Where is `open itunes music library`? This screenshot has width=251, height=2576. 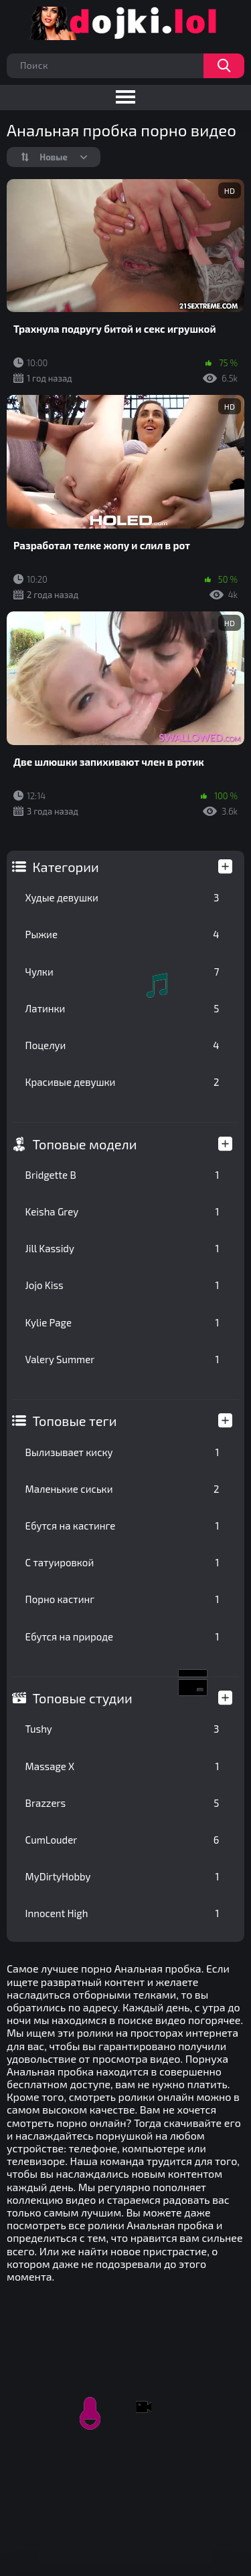
open itunes music library is located at coordinates (157, 985).